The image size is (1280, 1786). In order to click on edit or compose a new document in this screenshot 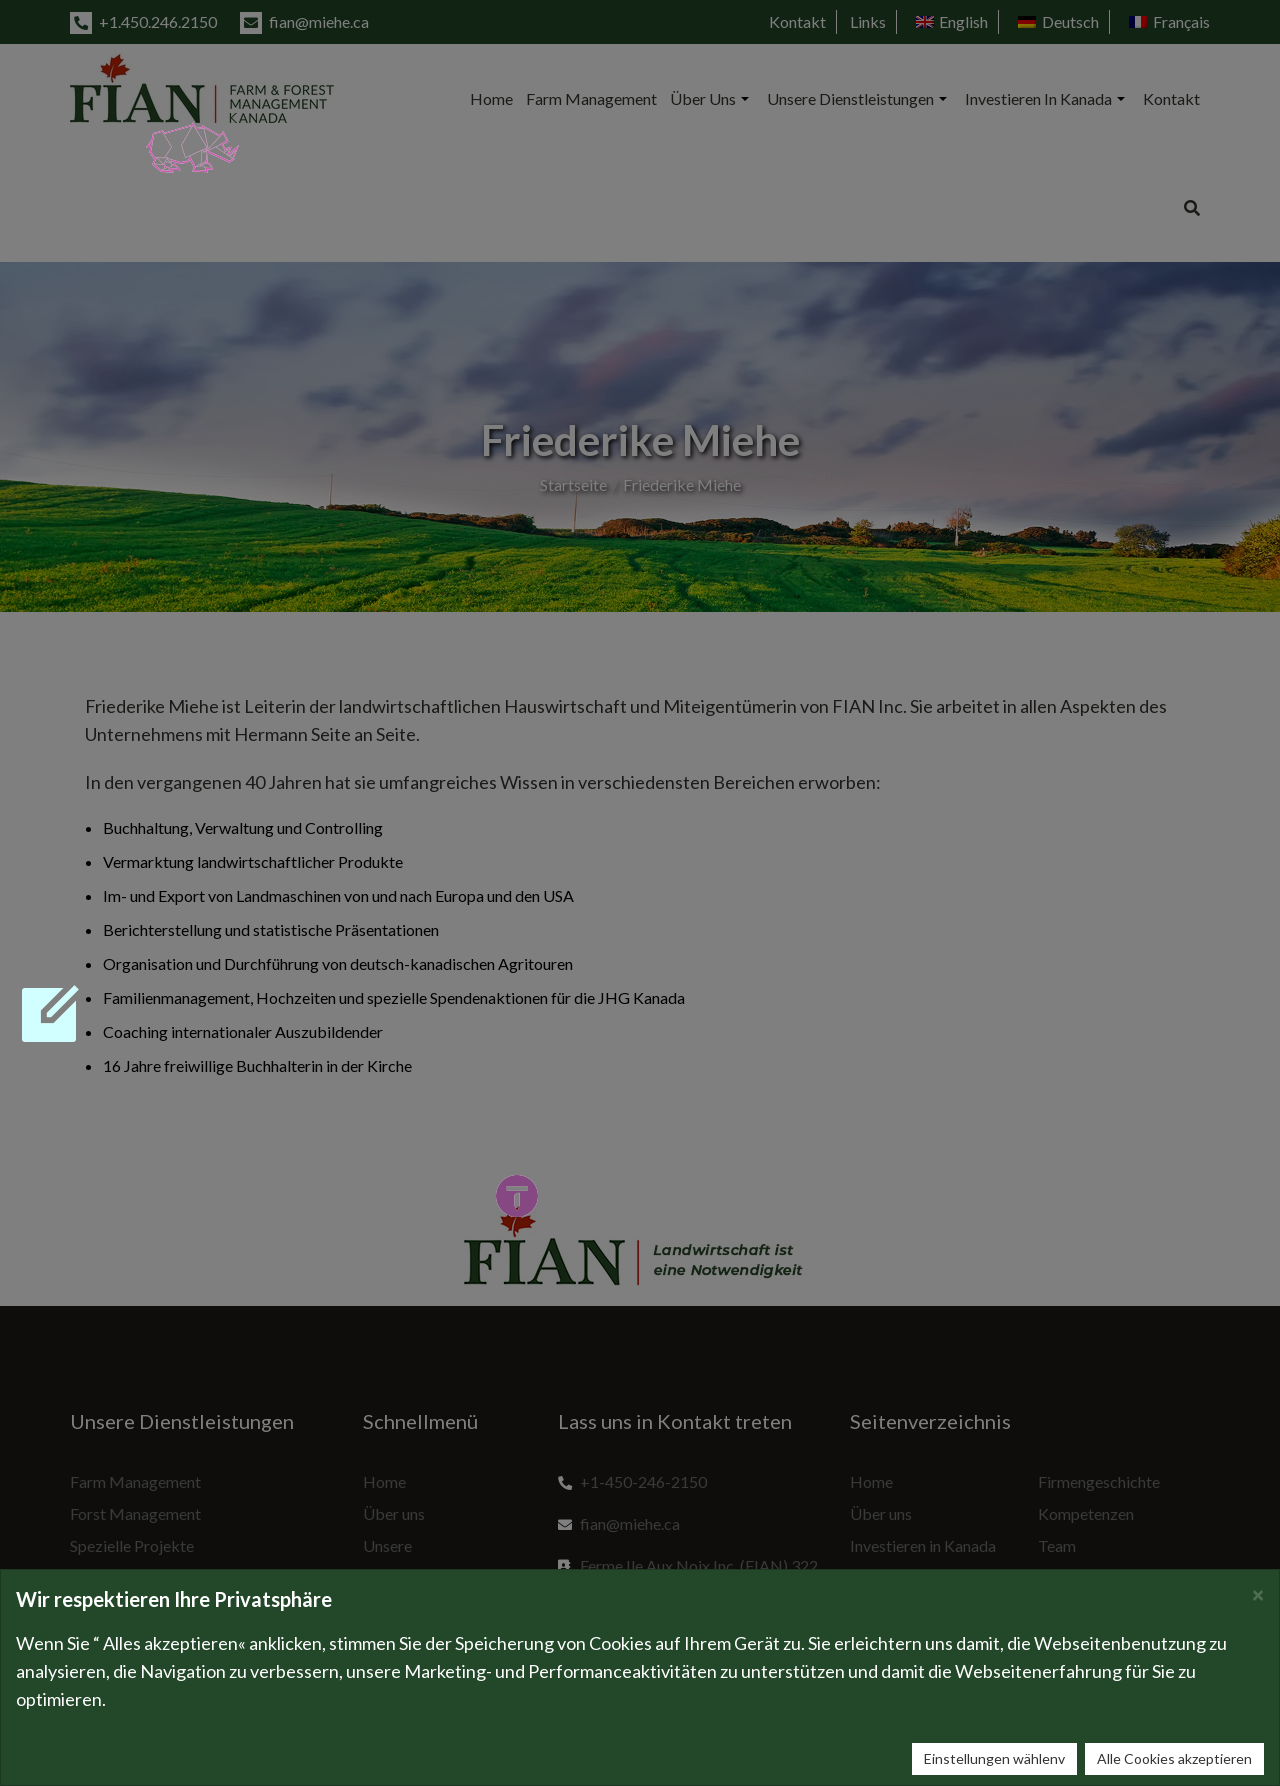, I will do `click(49, 1015)`.